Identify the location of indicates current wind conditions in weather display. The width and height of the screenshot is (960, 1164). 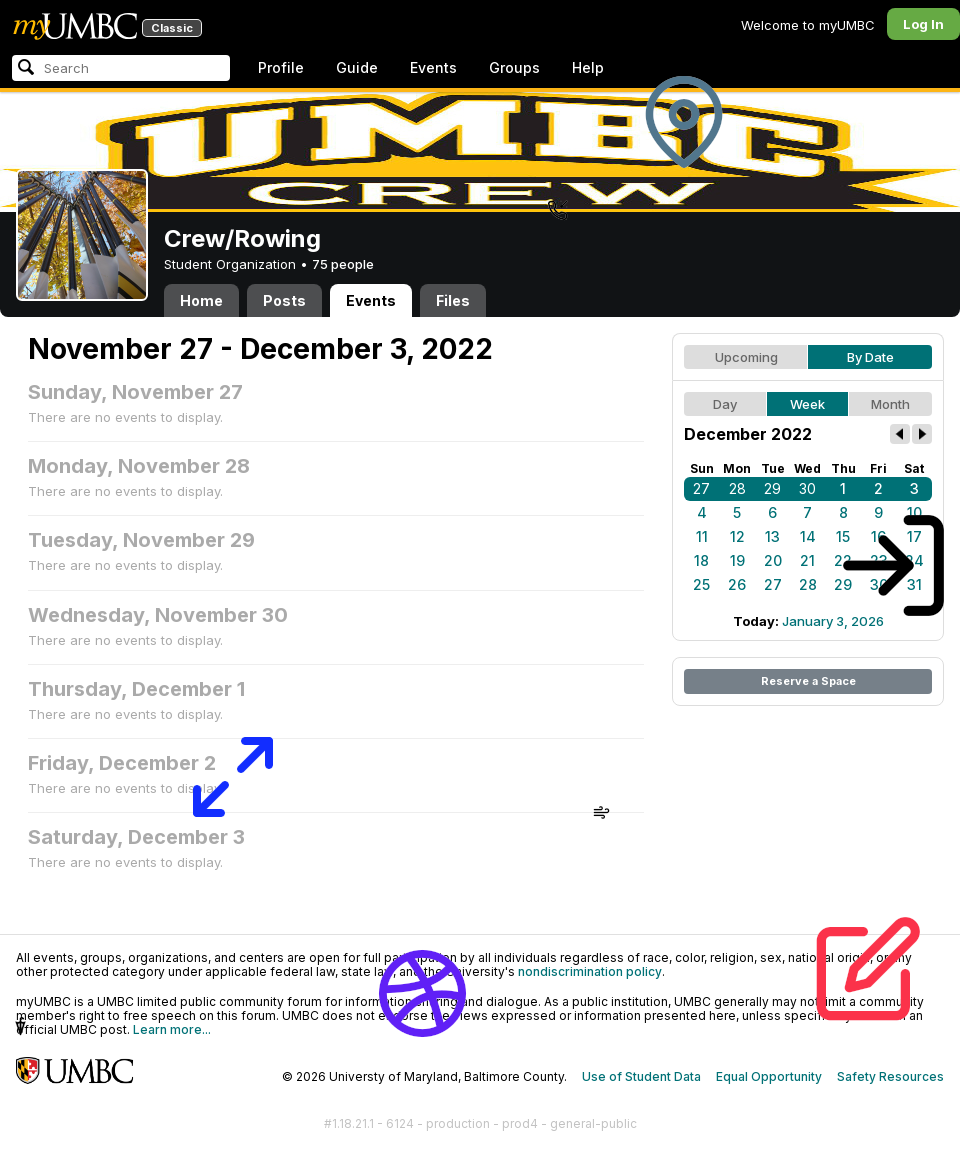
(601, 812).